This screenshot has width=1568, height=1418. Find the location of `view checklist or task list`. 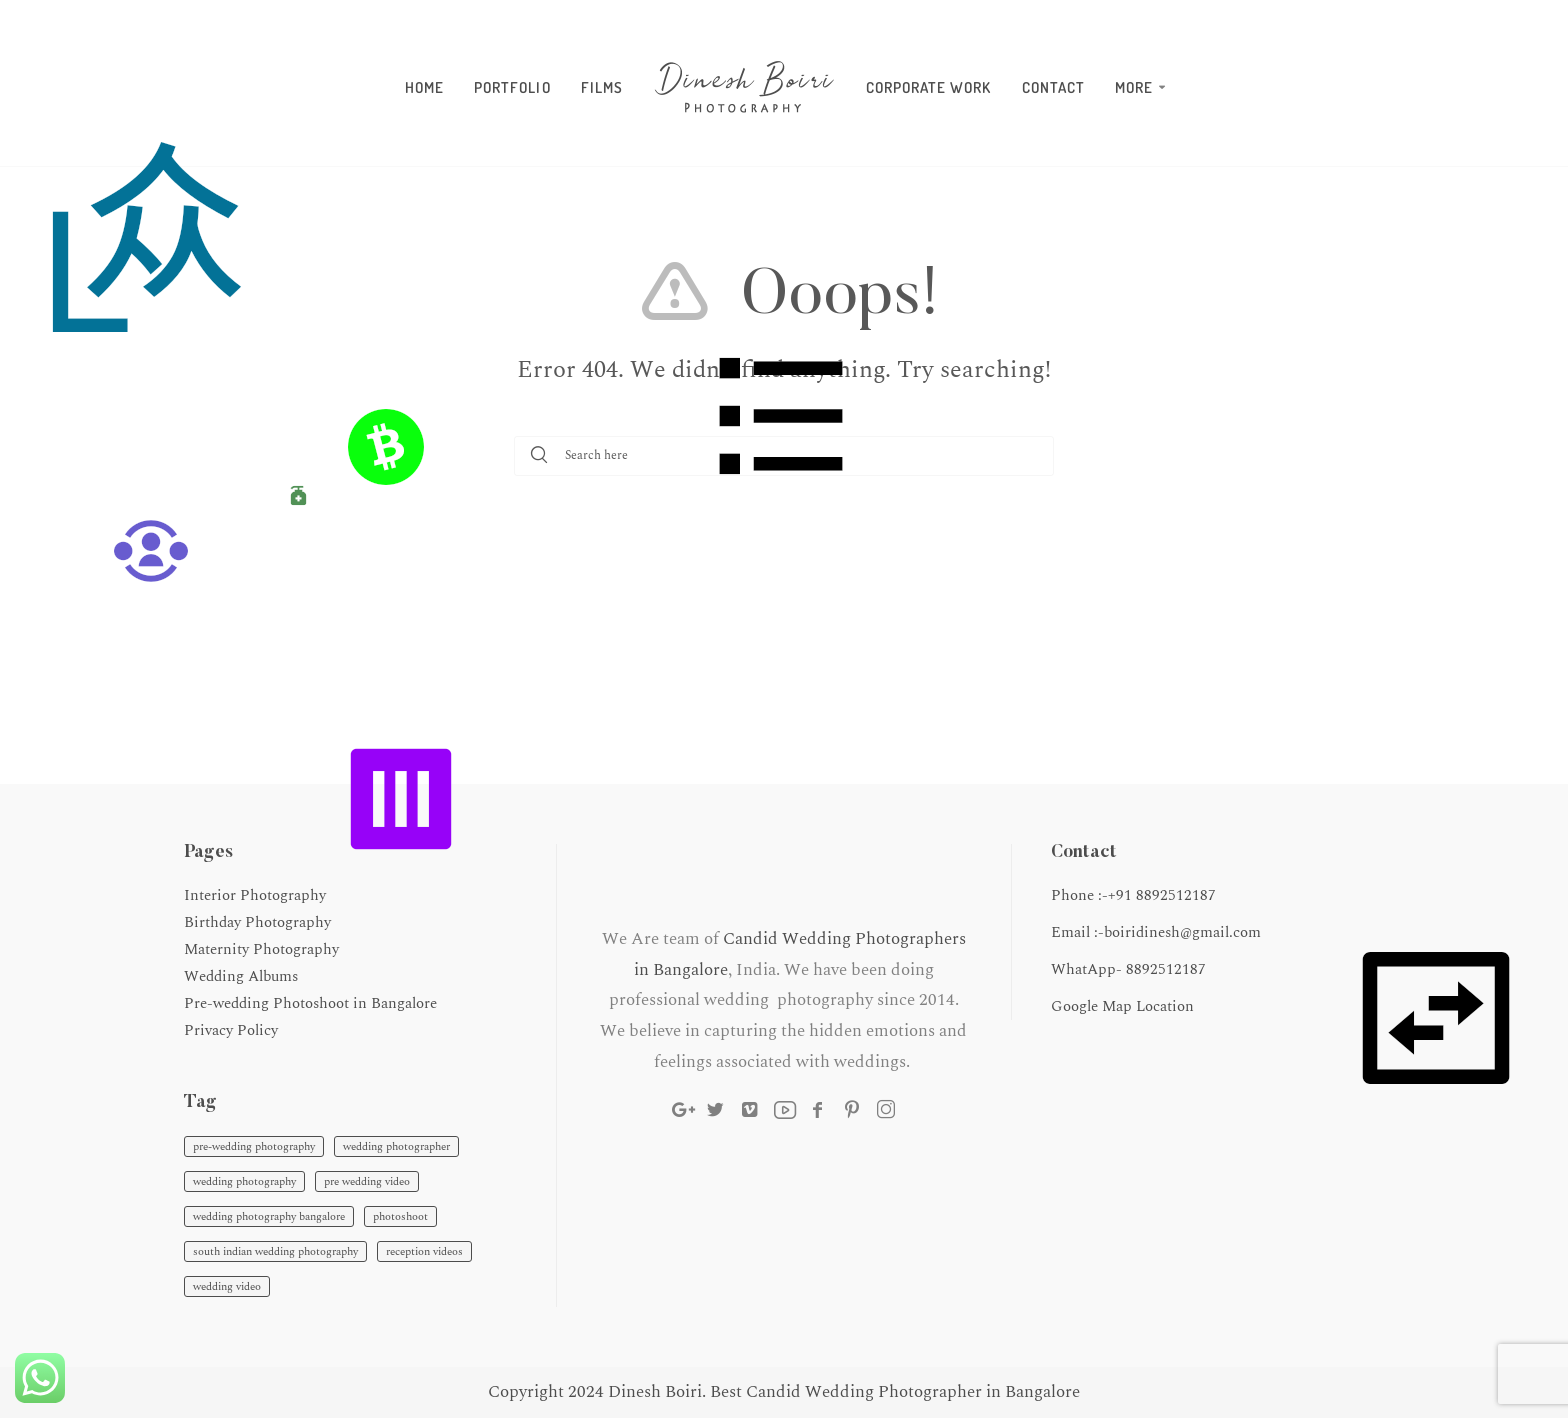

view checklist or task list is located at coordinates (781, 416).